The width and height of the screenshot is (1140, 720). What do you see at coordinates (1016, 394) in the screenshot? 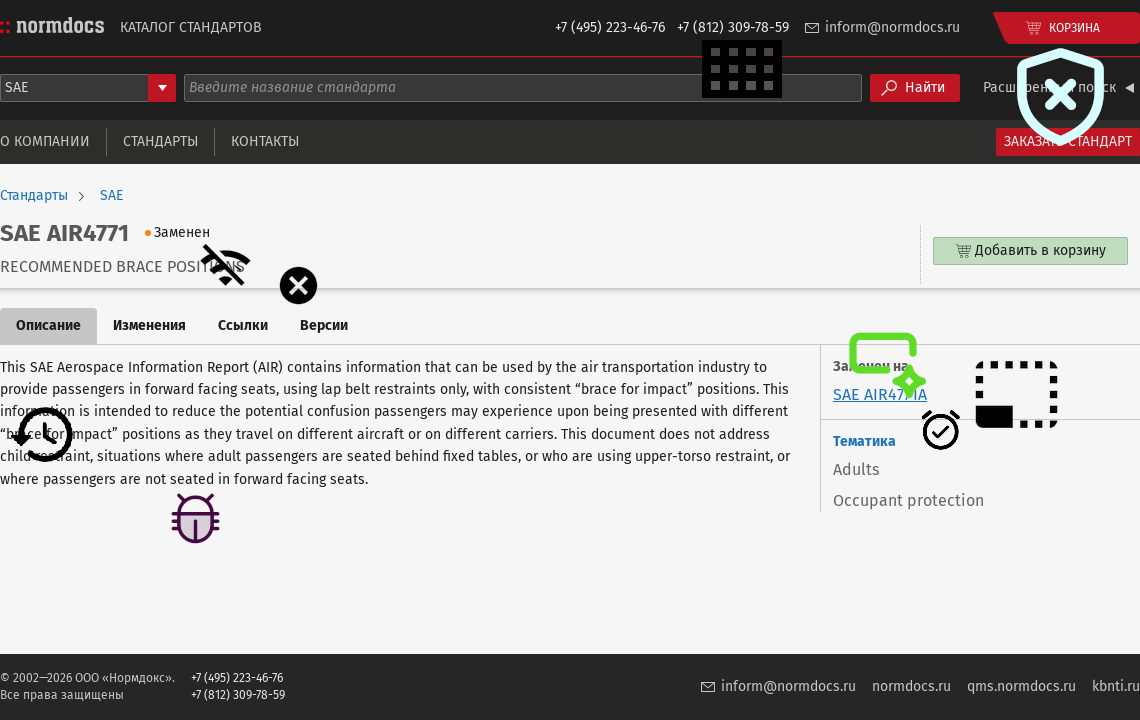
I see `resize image to smaller dimensions` at bounding box center [1016, 394].